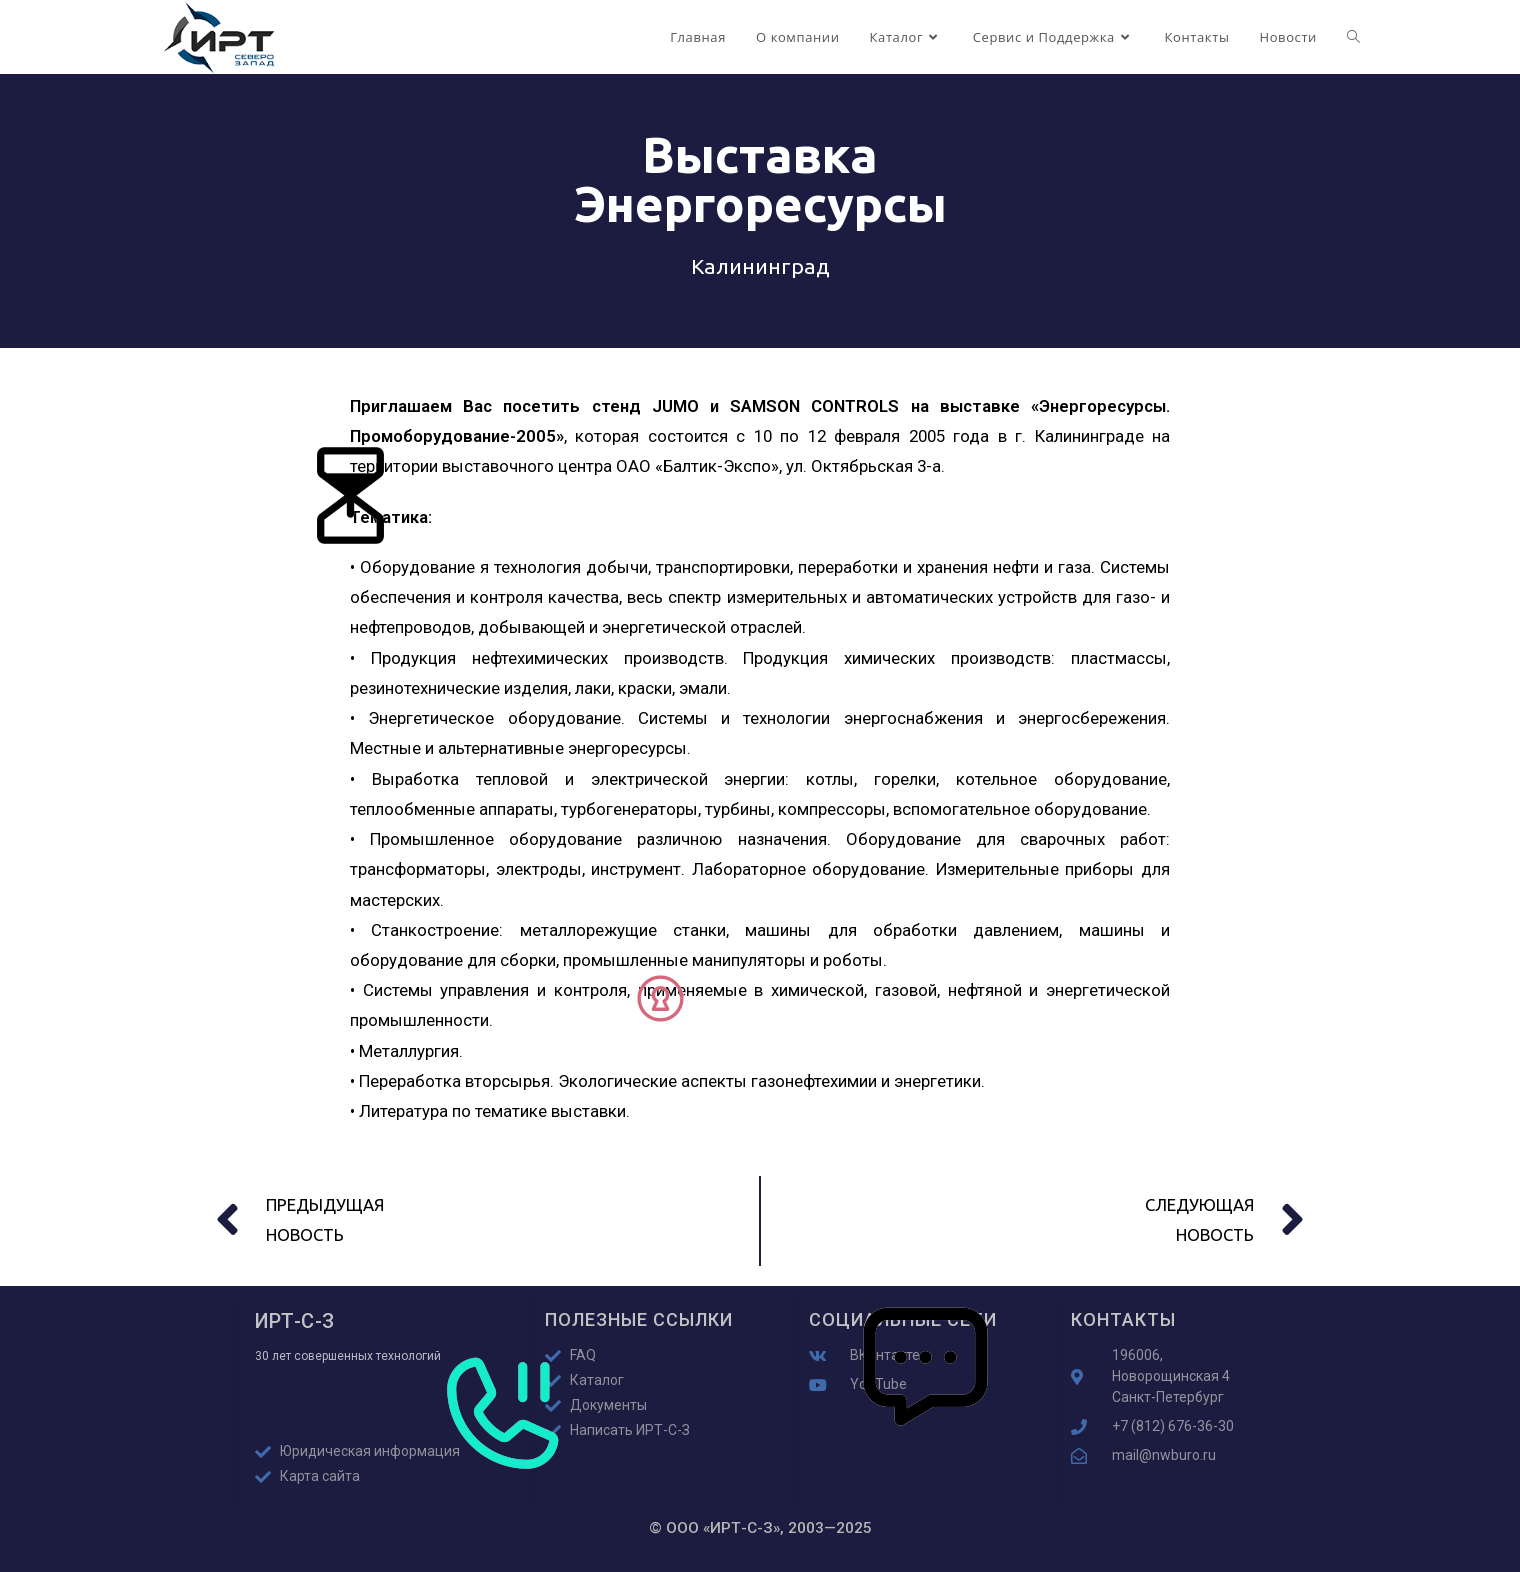 The image size is (1520, 1572). Describe the element at coordinates (925, 1363) in the screenshot. I see `open messaging or chat` at that location.